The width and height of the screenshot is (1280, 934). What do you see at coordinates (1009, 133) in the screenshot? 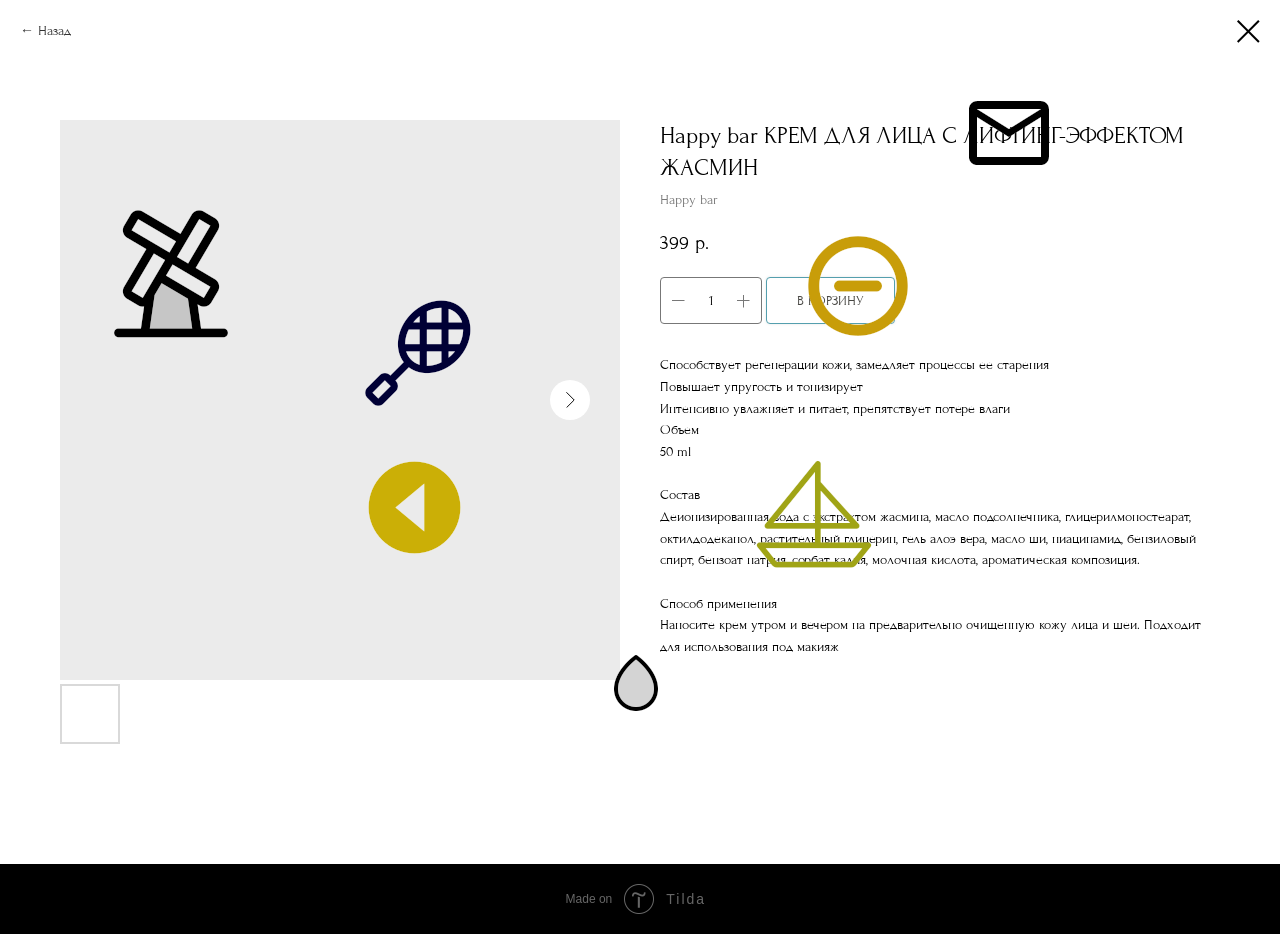
I see `open your email inbox` at bounding box center [1009, 133].